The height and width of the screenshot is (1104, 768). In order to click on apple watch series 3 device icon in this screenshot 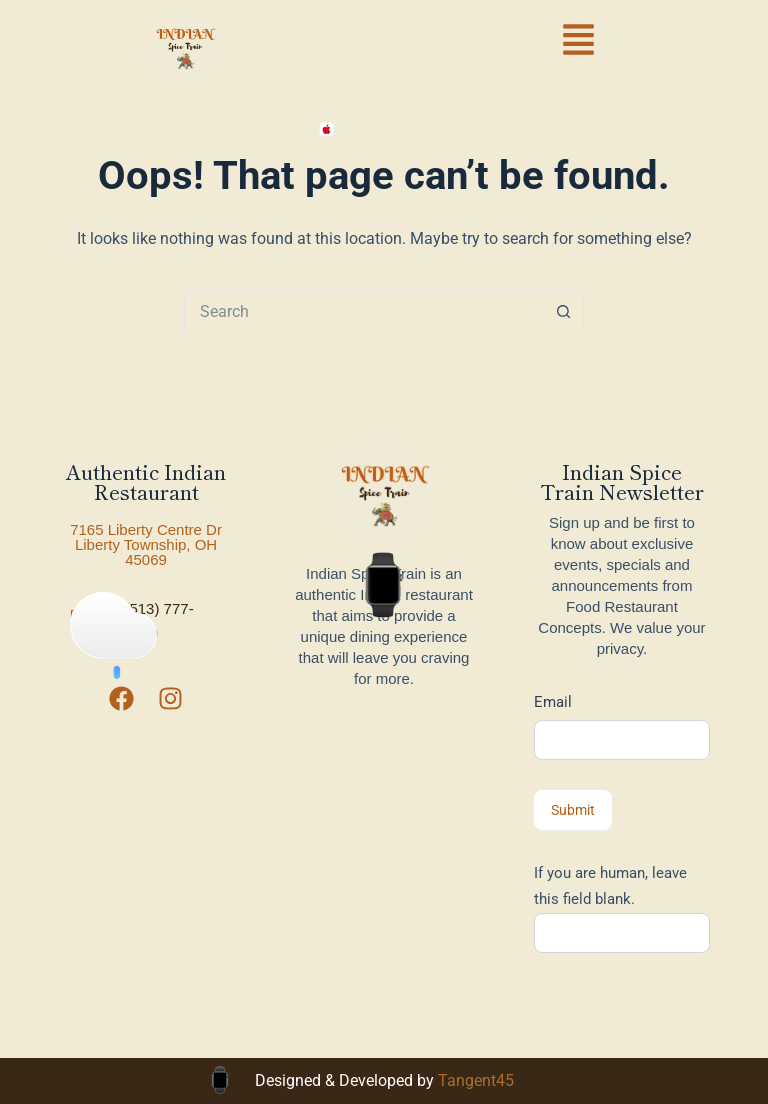, I will do `click(383, 585)`.